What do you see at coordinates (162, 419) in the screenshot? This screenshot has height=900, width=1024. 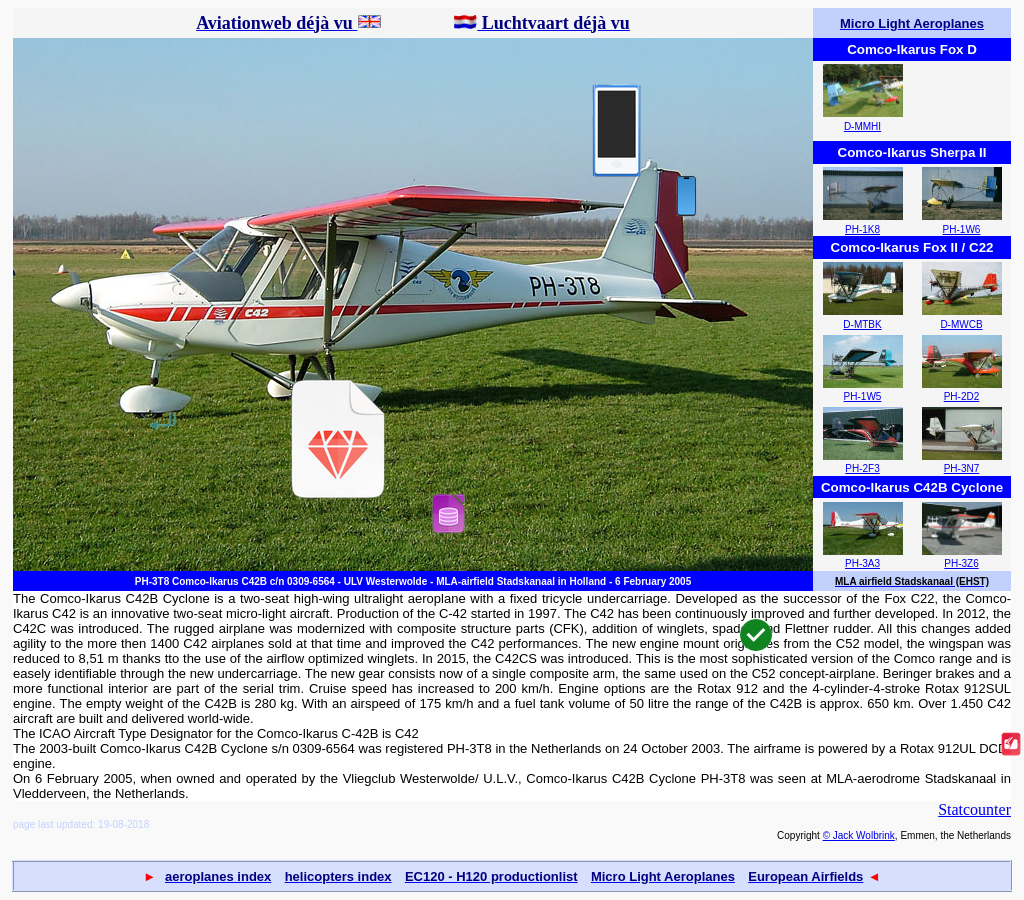 I see `reply to all recipients of an email` at bounding box center [162, 419].